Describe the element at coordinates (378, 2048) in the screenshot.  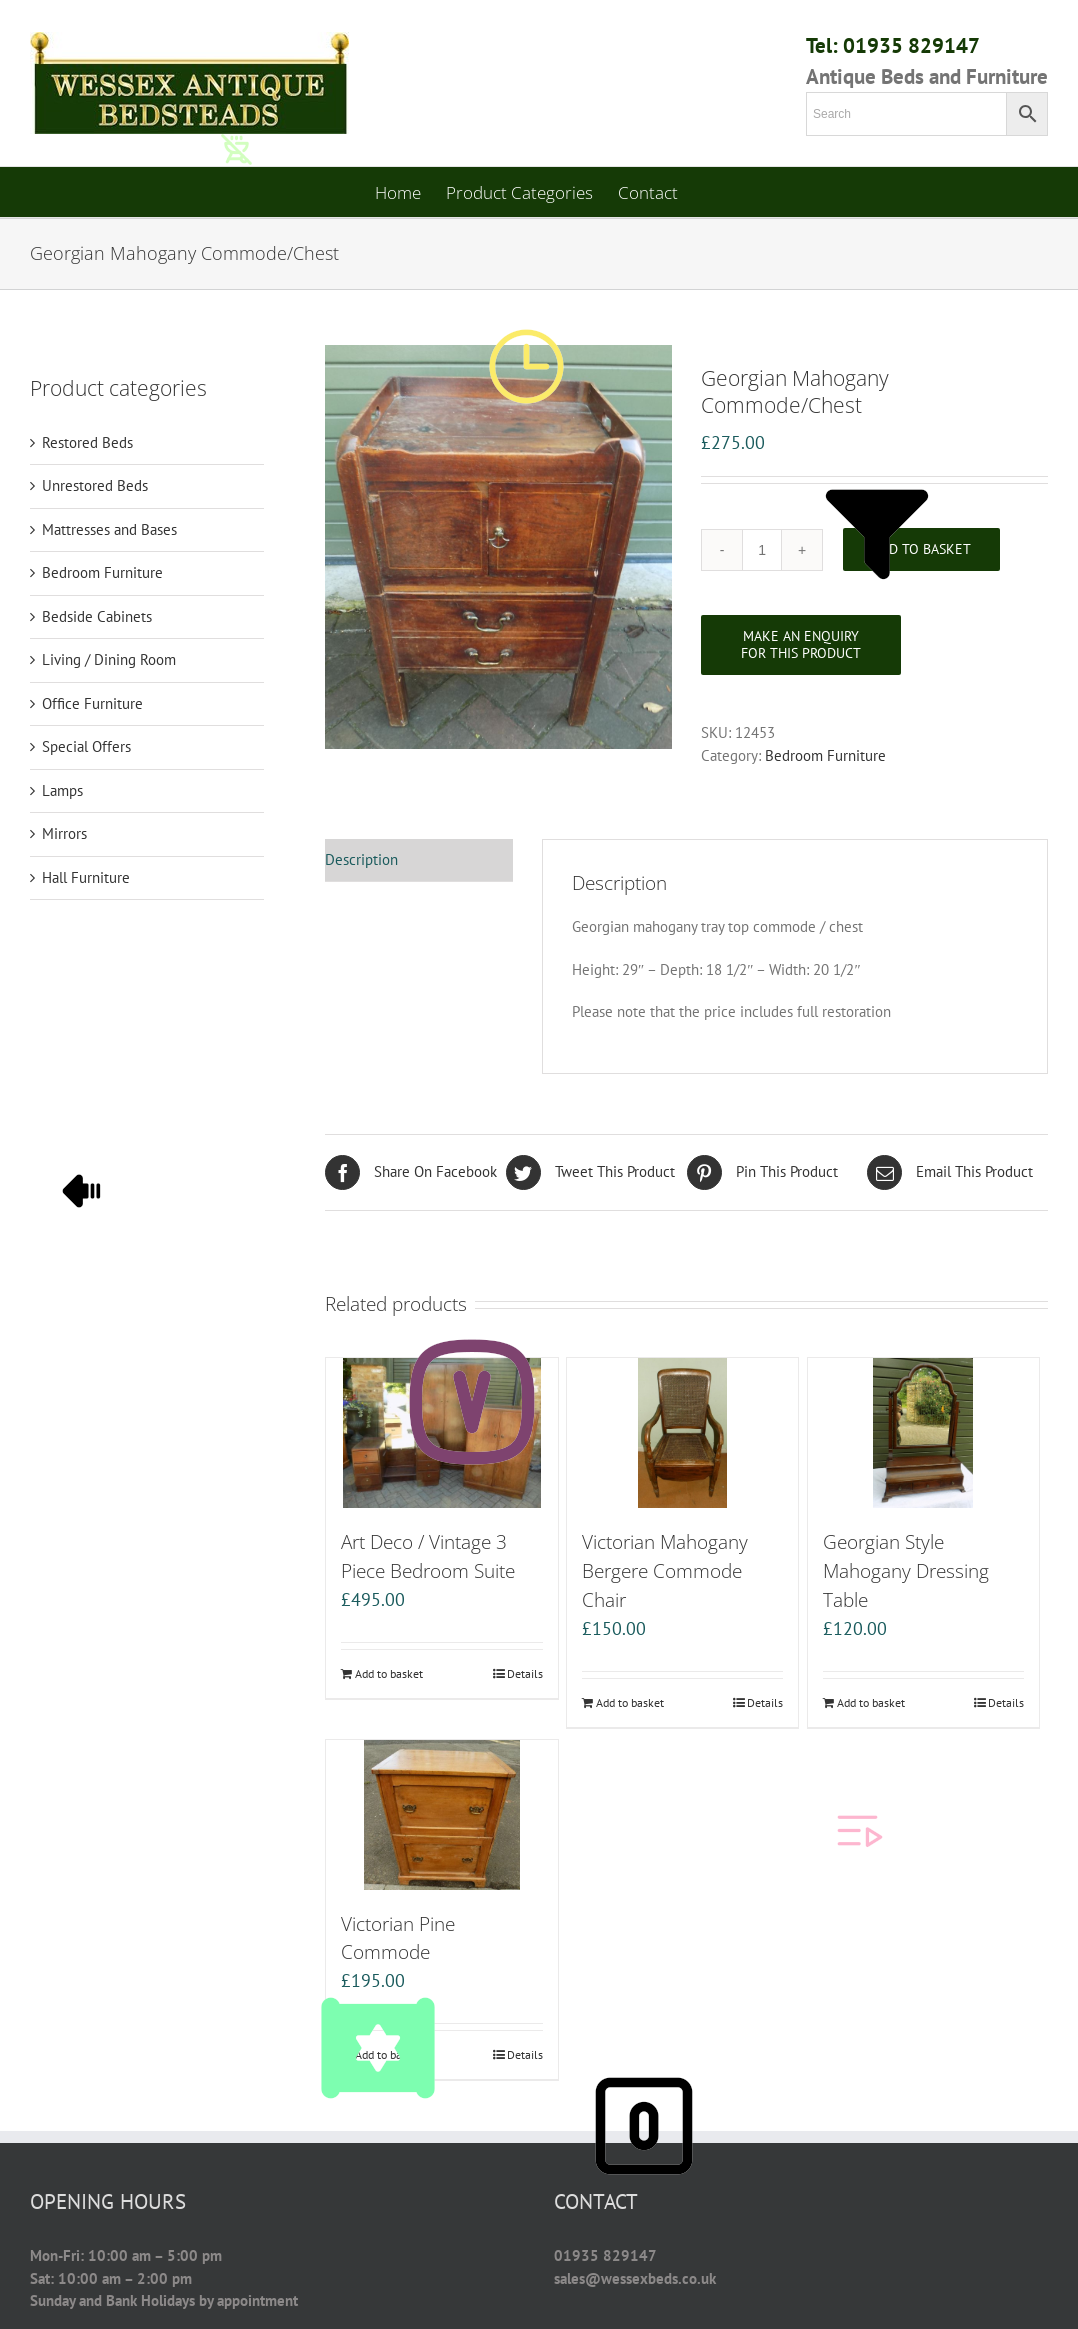
I see `access jewish religious texts or torah content` at that location.